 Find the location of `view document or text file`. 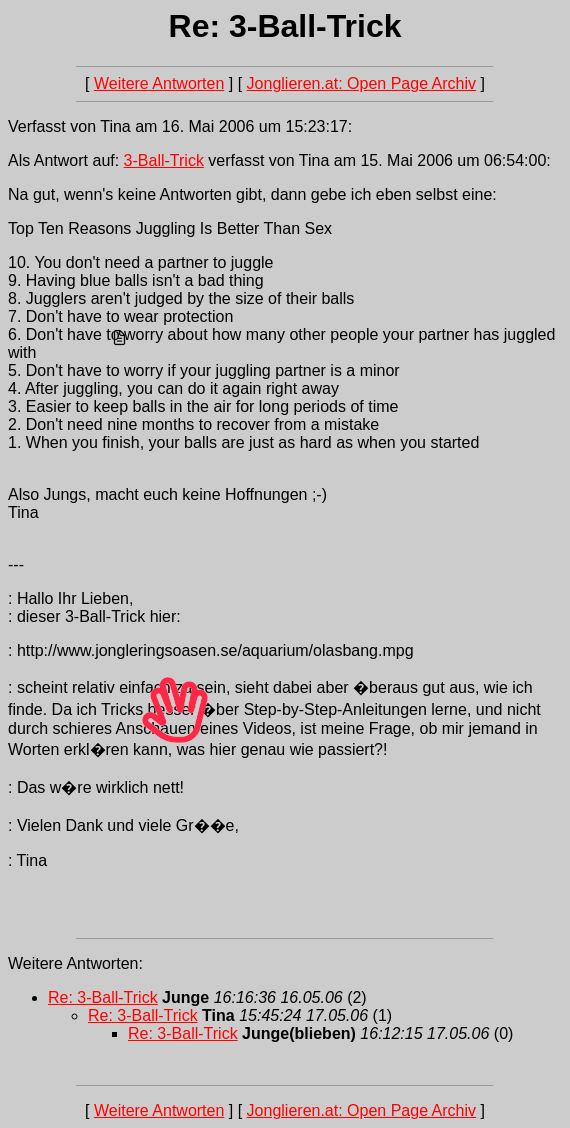

view document or text file is located at coordinates (119, 337).